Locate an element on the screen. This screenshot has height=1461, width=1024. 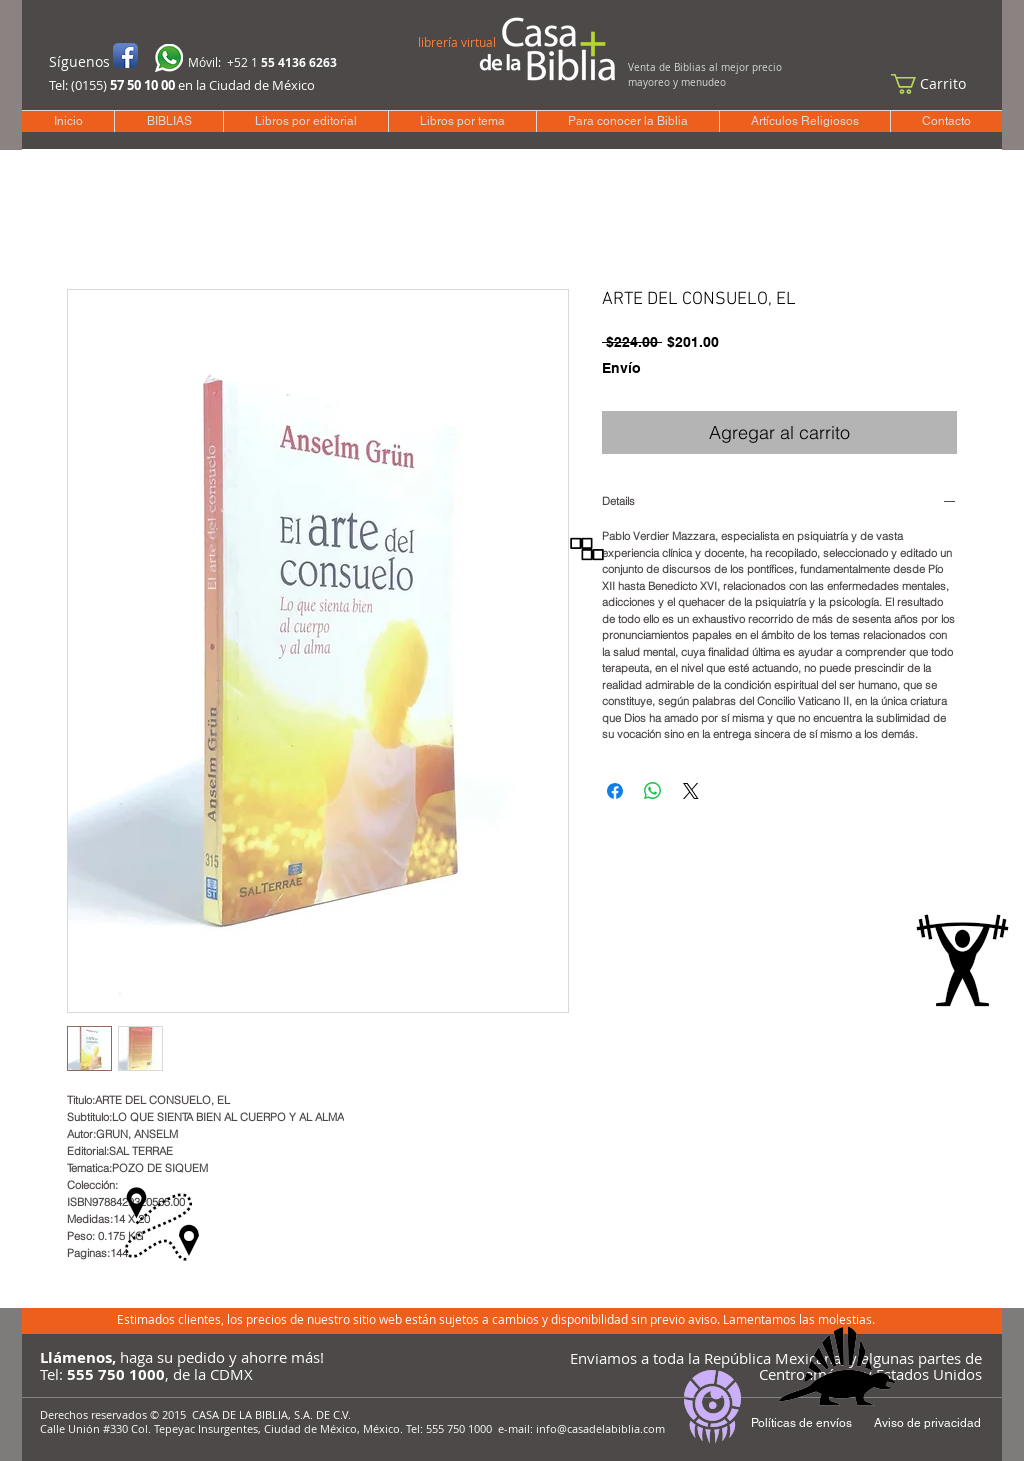
view route distance between two points is located at coordinates (162, 1224).